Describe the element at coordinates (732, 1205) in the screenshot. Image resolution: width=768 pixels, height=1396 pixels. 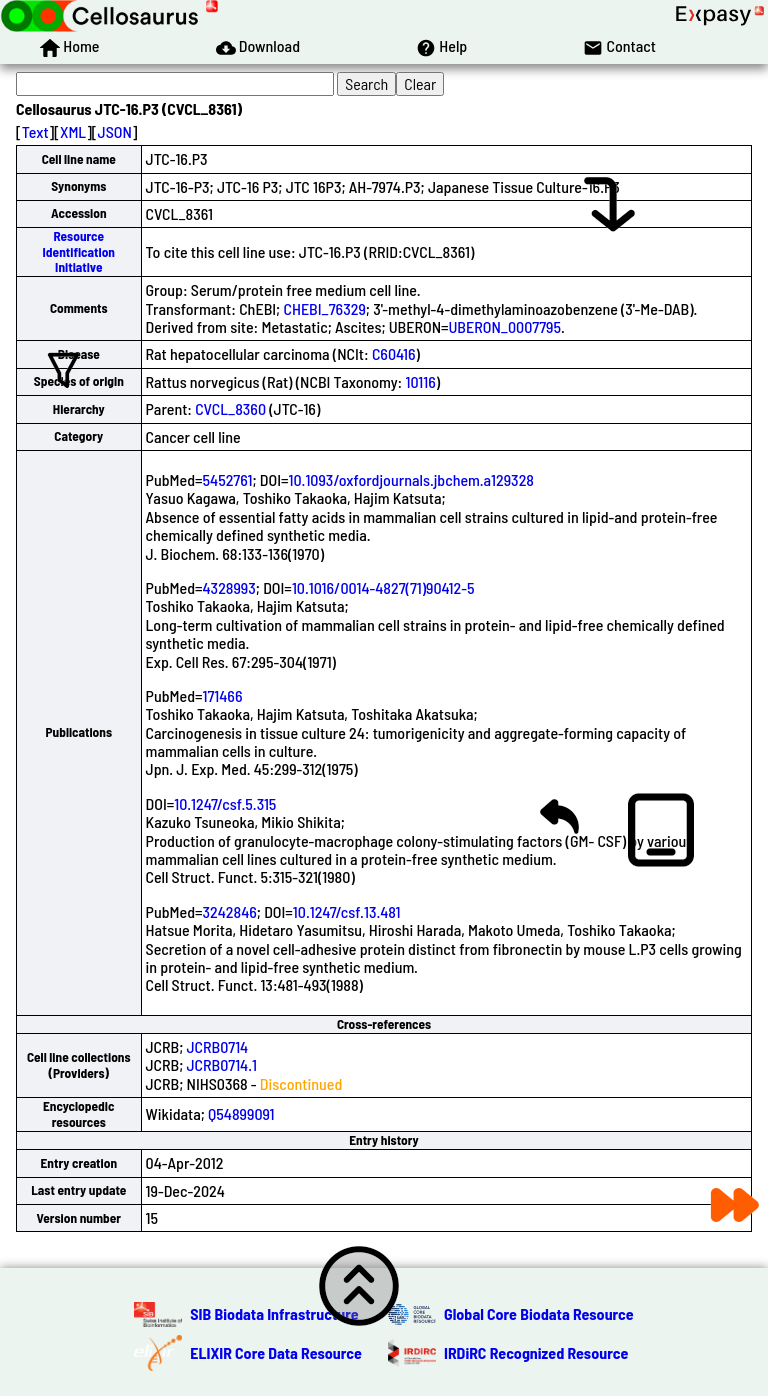
I see `skip to the next track` at that location.